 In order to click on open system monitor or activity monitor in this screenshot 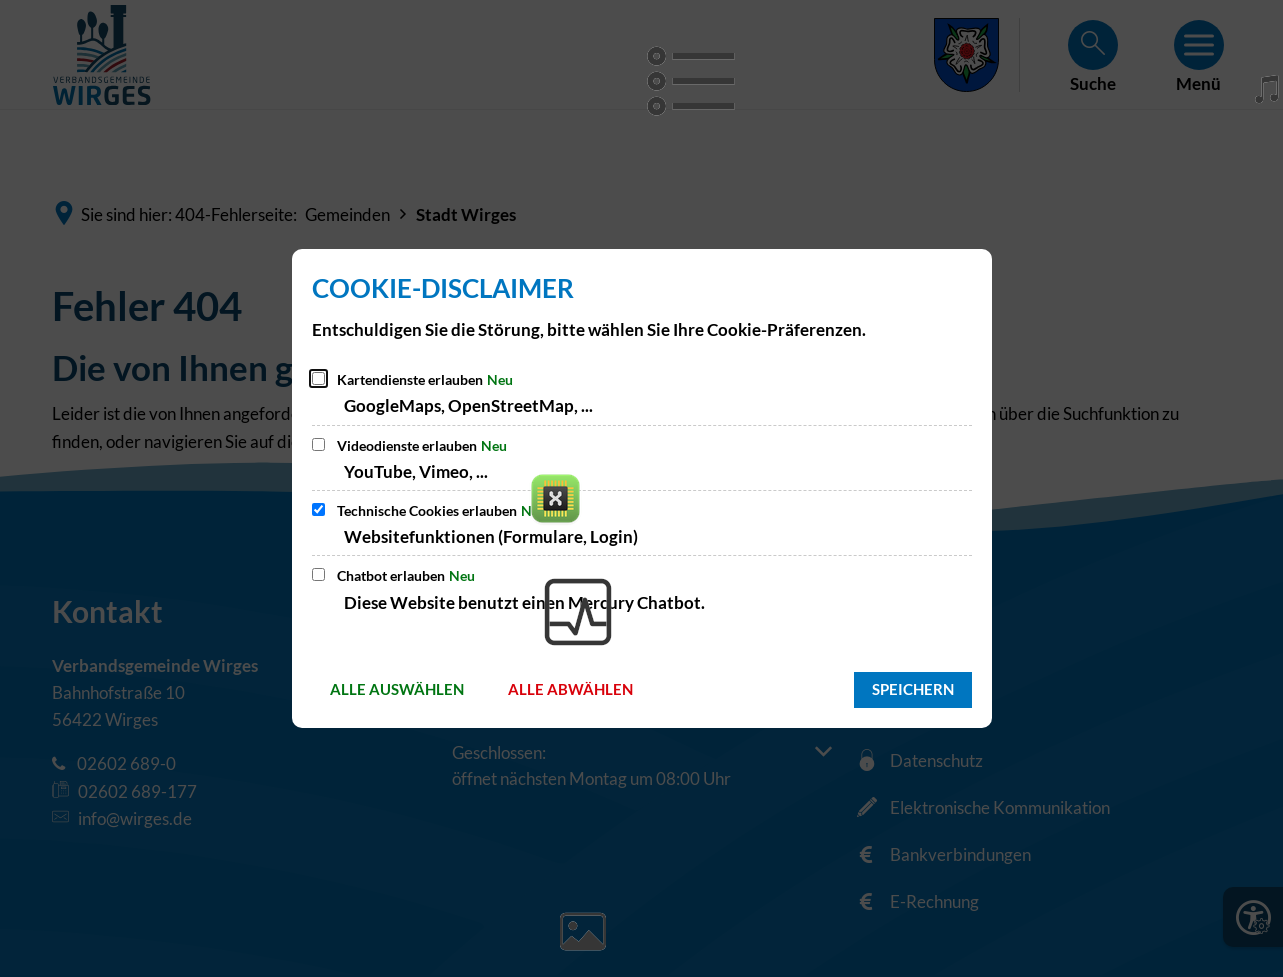, I will do `click(578, 612)`.